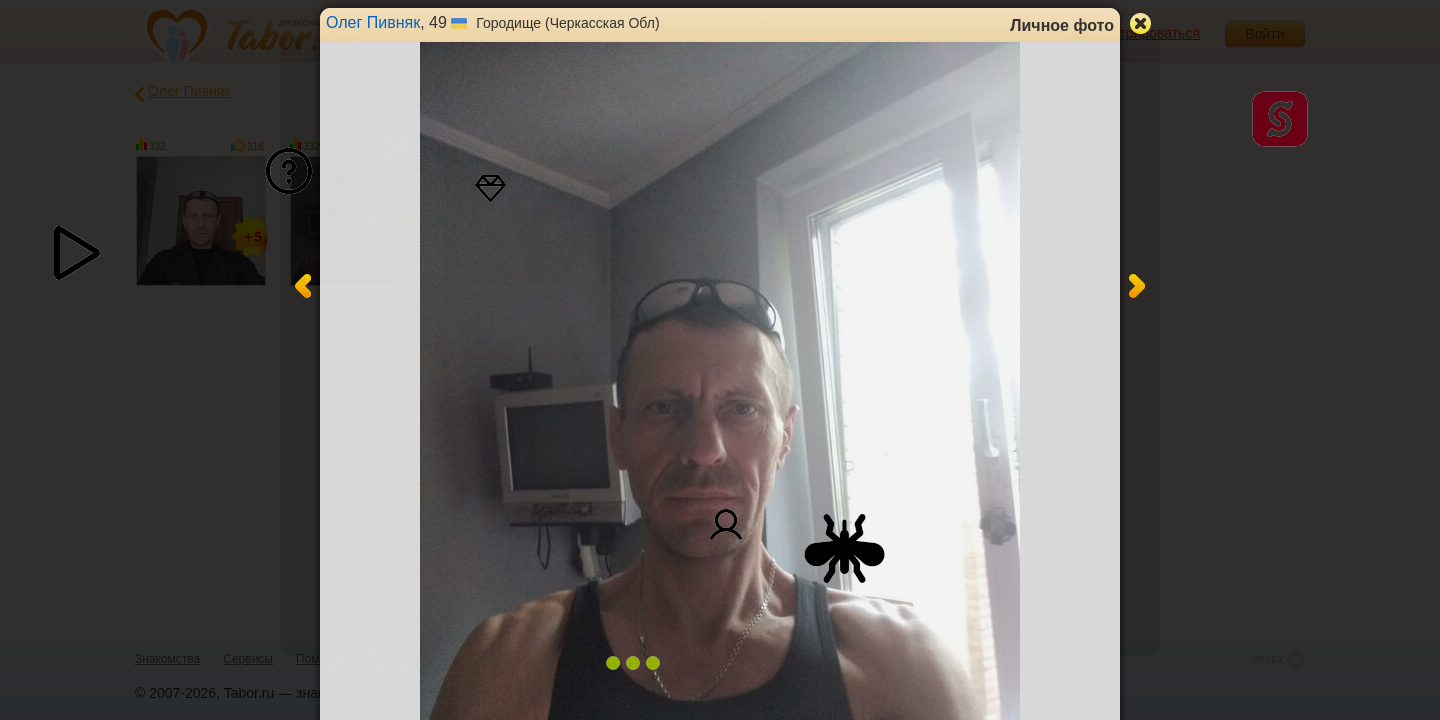 This screenshot has height=720, width=1440. Describe the element at coordinates (726, 525) in the screenshot. I see `view your profile` at that location.